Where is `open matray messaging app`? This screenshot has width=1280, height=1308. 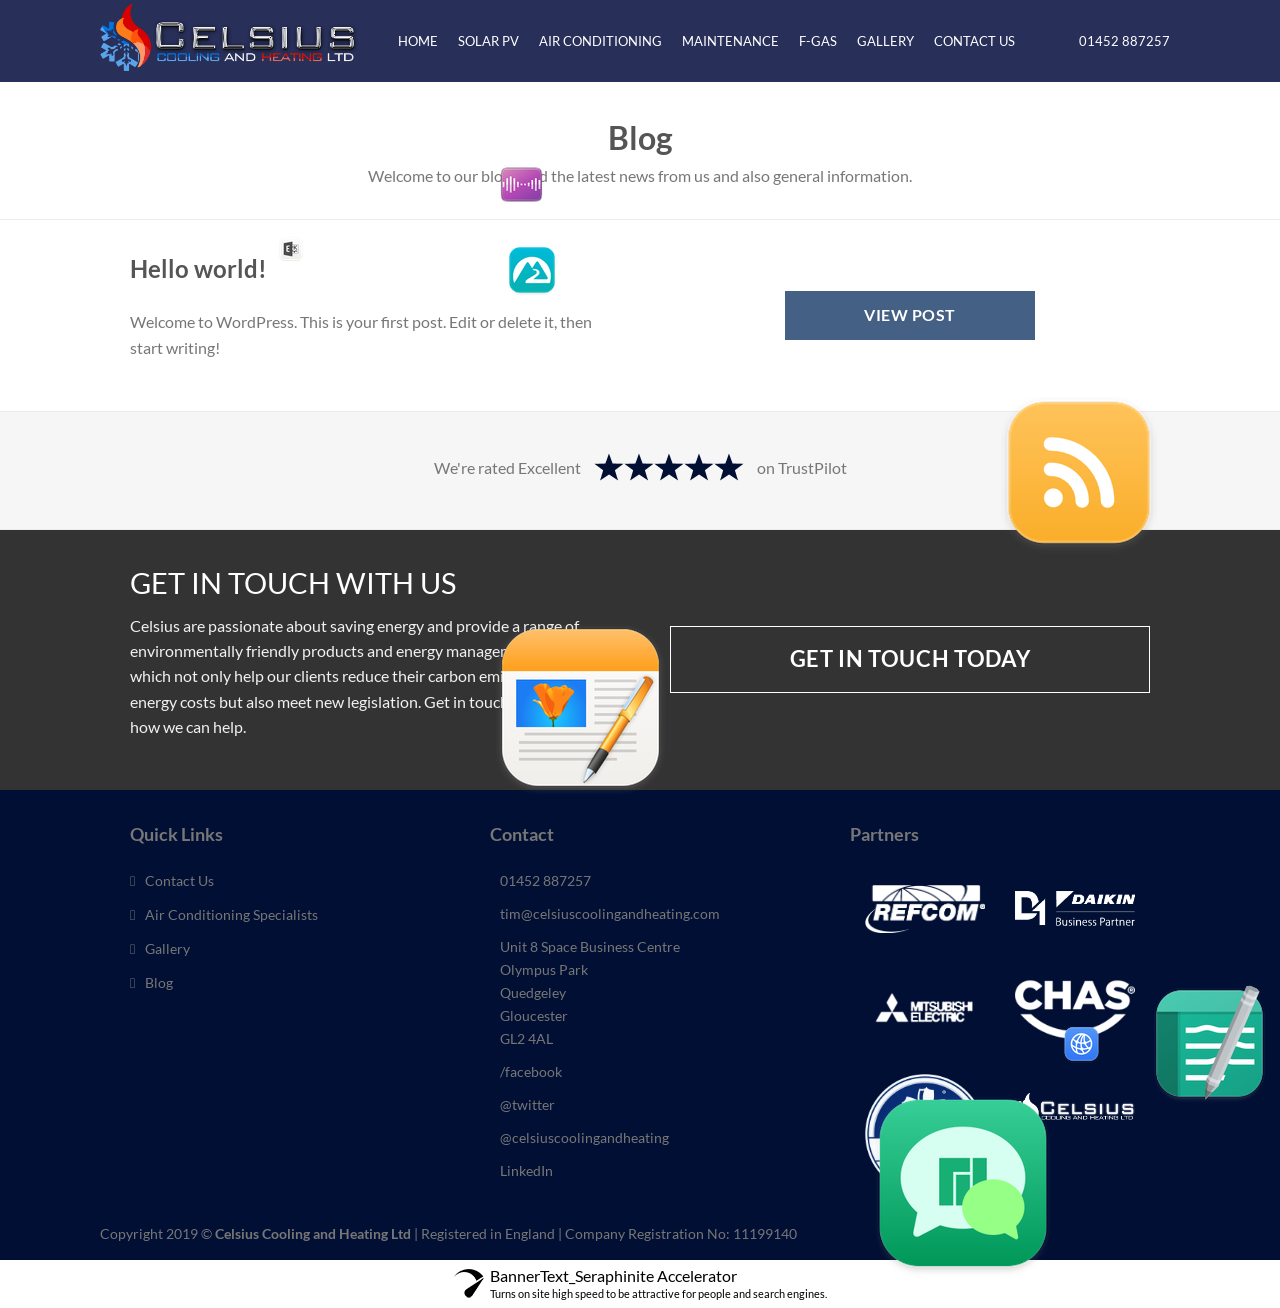 open matray messaging app is located at coordinates (963, 1183).